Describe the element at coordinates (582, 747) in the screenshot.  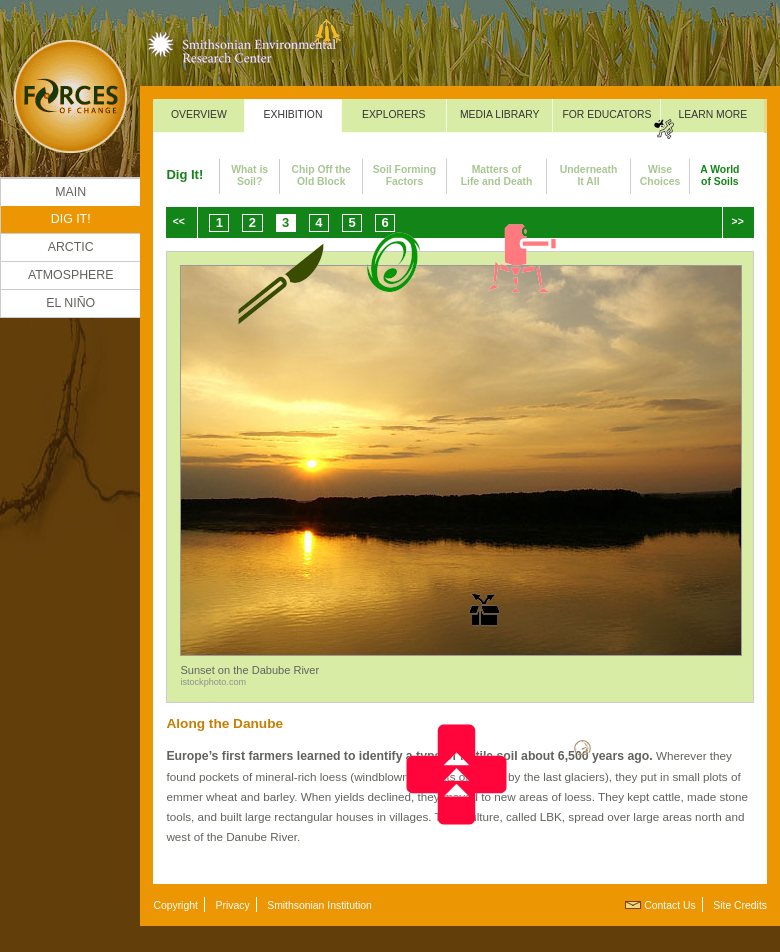
I see `view speed or performance metrics` at that location.